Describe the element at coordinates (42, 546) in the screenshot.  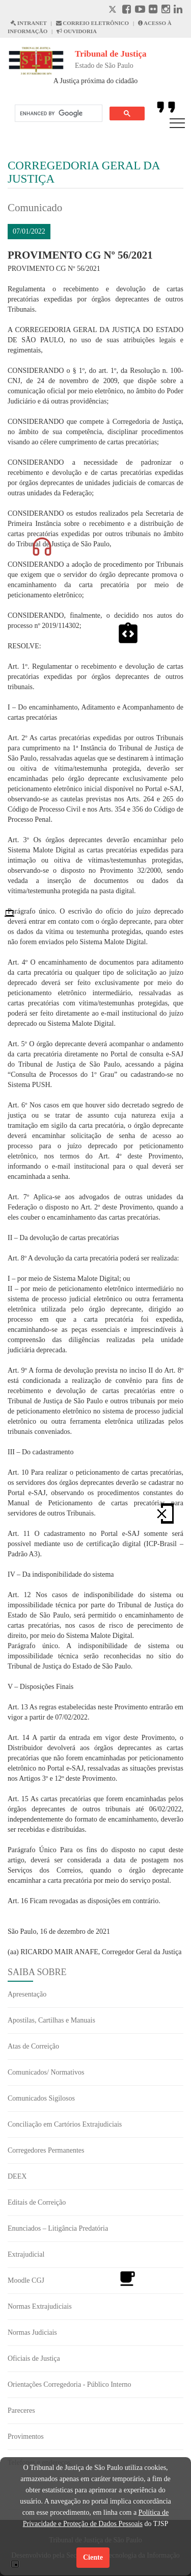
I see `listen to audio or music` at that location.